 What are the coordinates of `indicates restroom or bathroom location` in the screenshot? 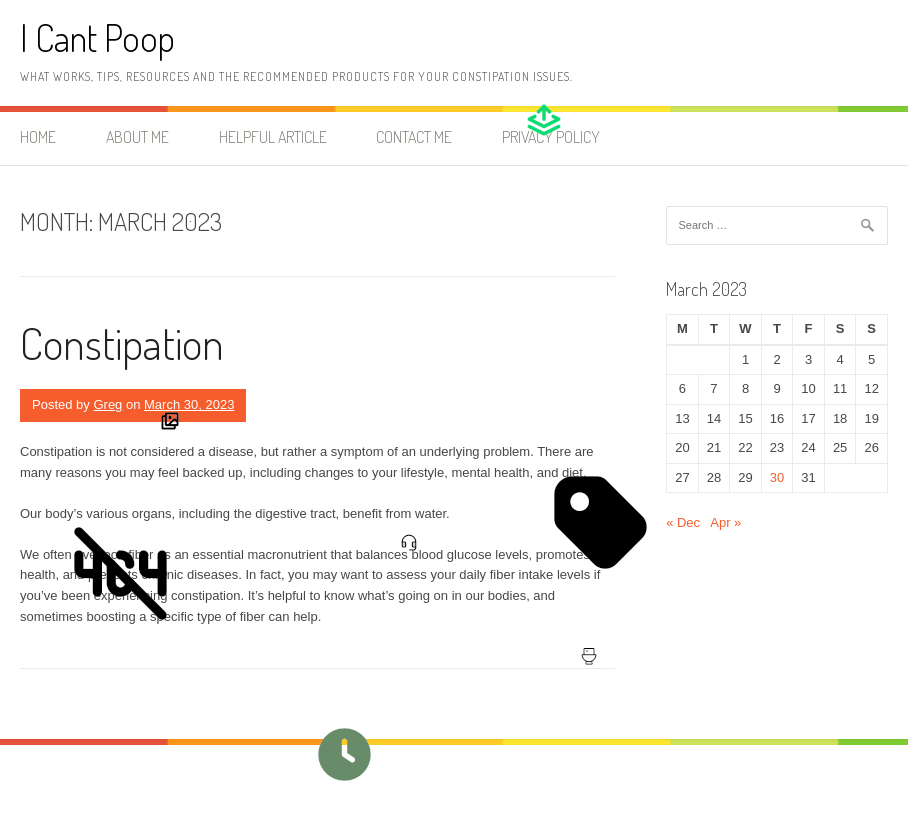 It's located at (589, 656).